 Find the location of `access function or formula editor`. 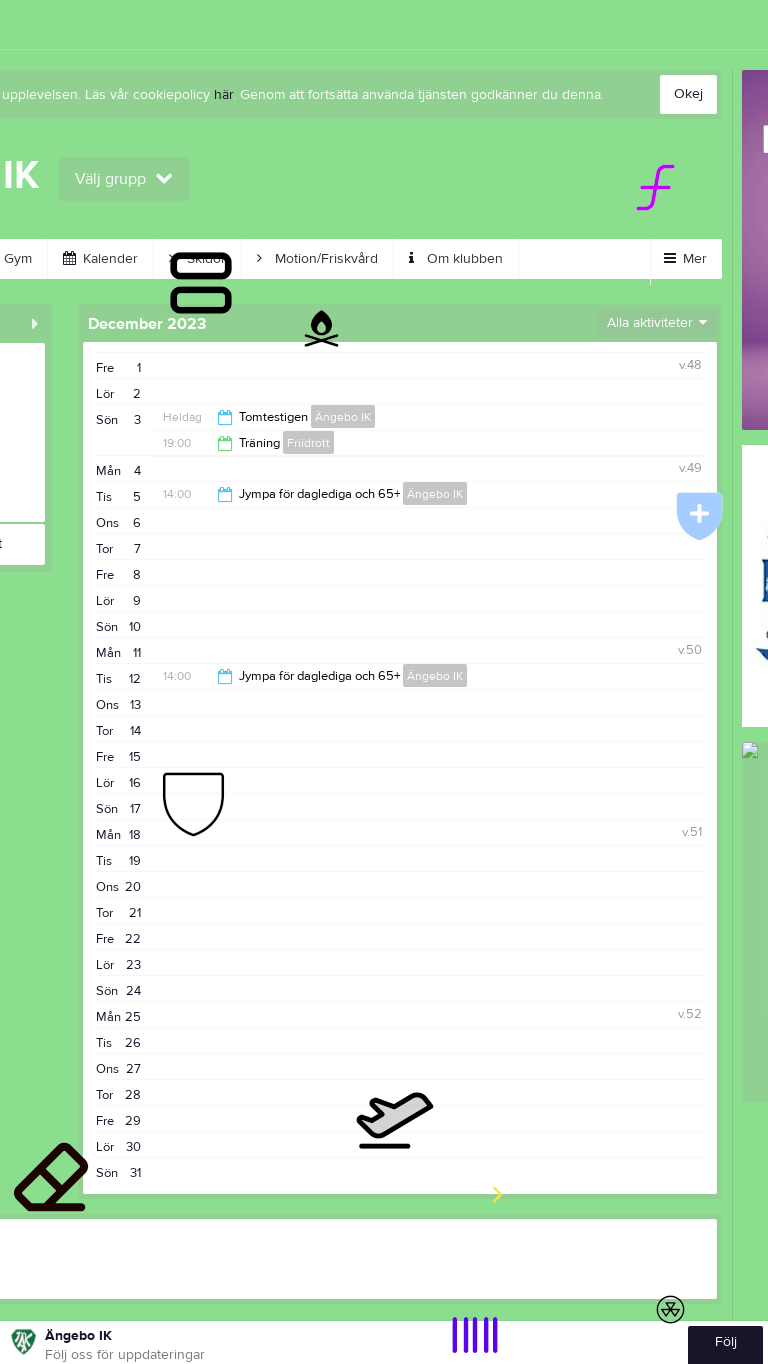

access function or formula editor is located at coordinates (655, 187).